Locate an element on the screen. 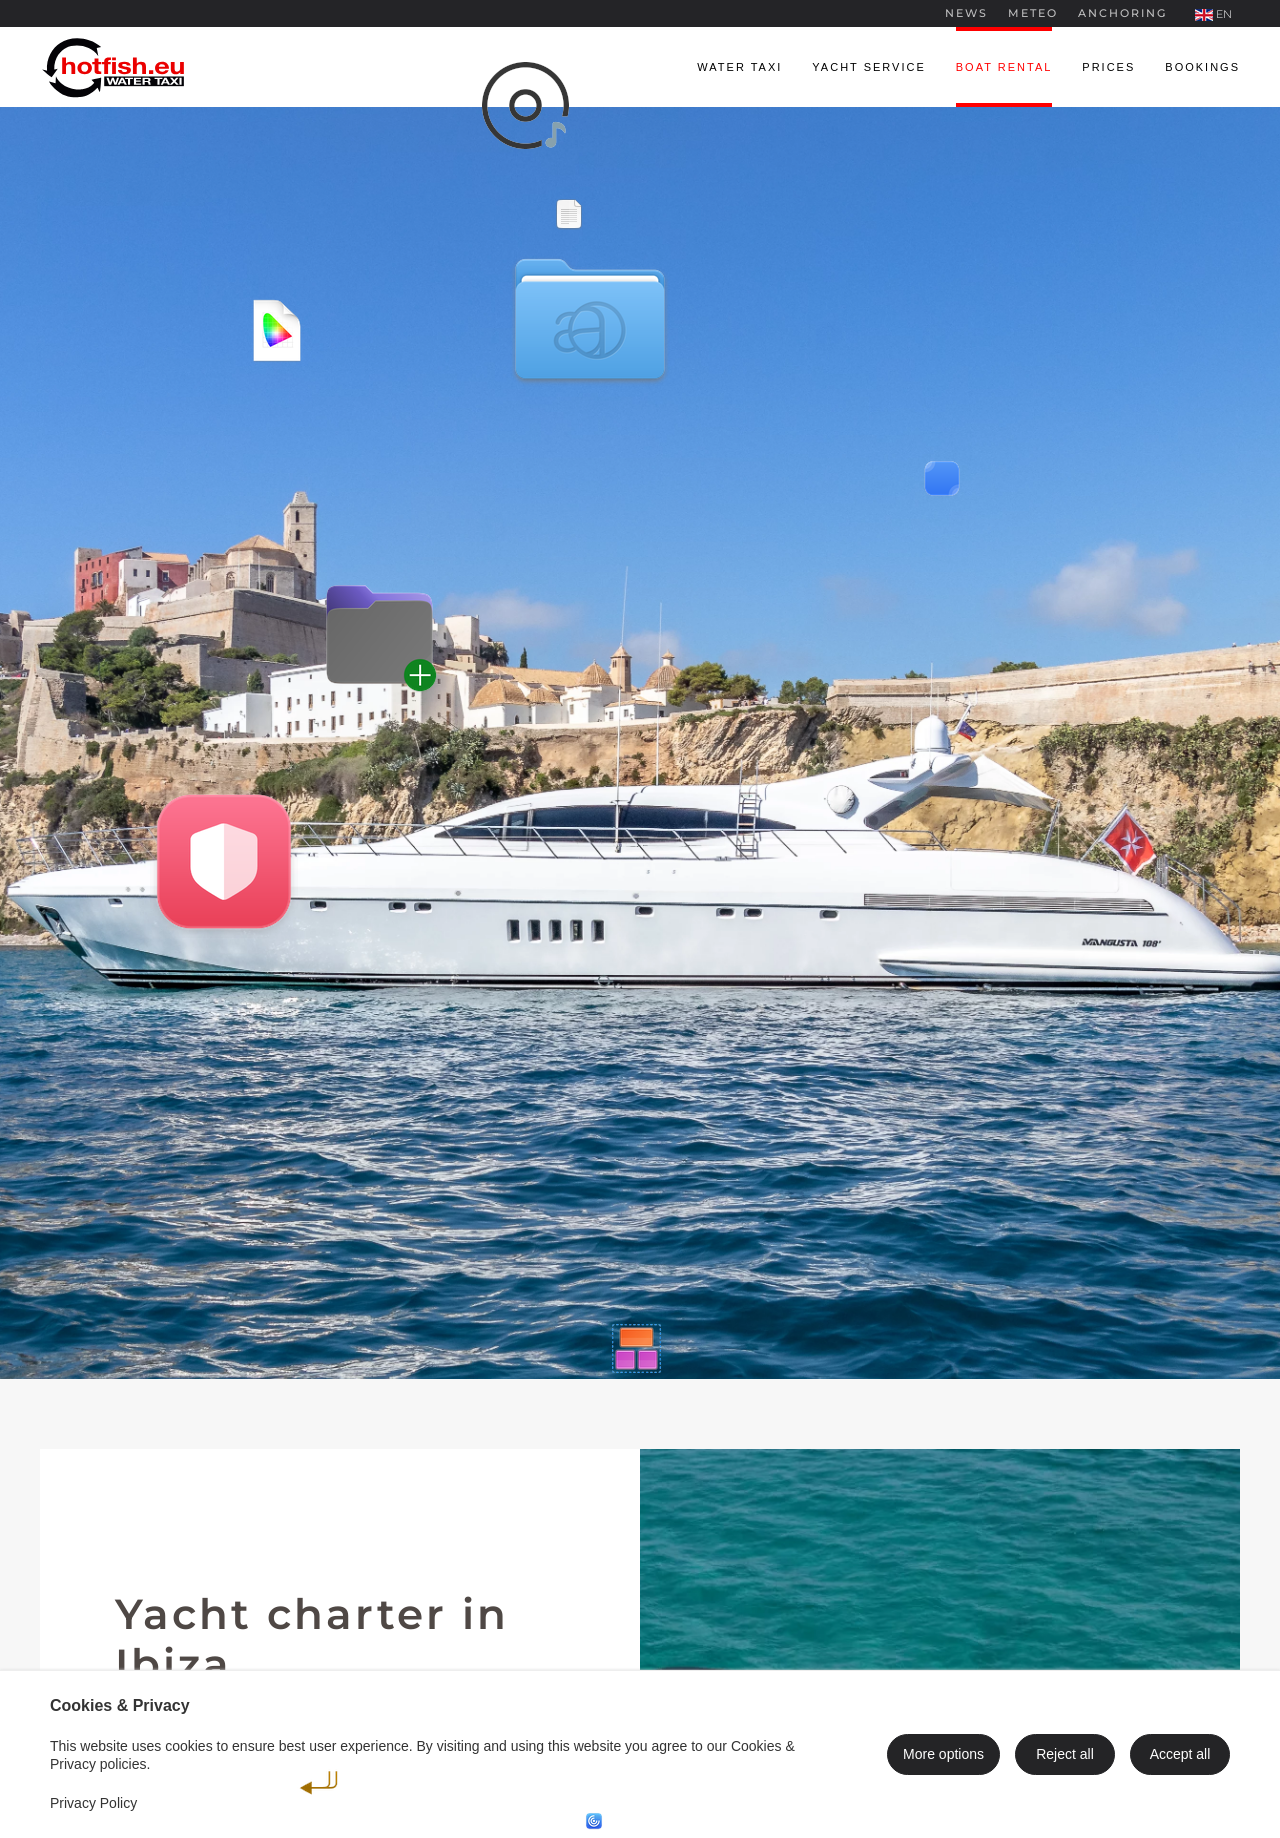  configure hot corners behavior is located at coordinates (942, 479).